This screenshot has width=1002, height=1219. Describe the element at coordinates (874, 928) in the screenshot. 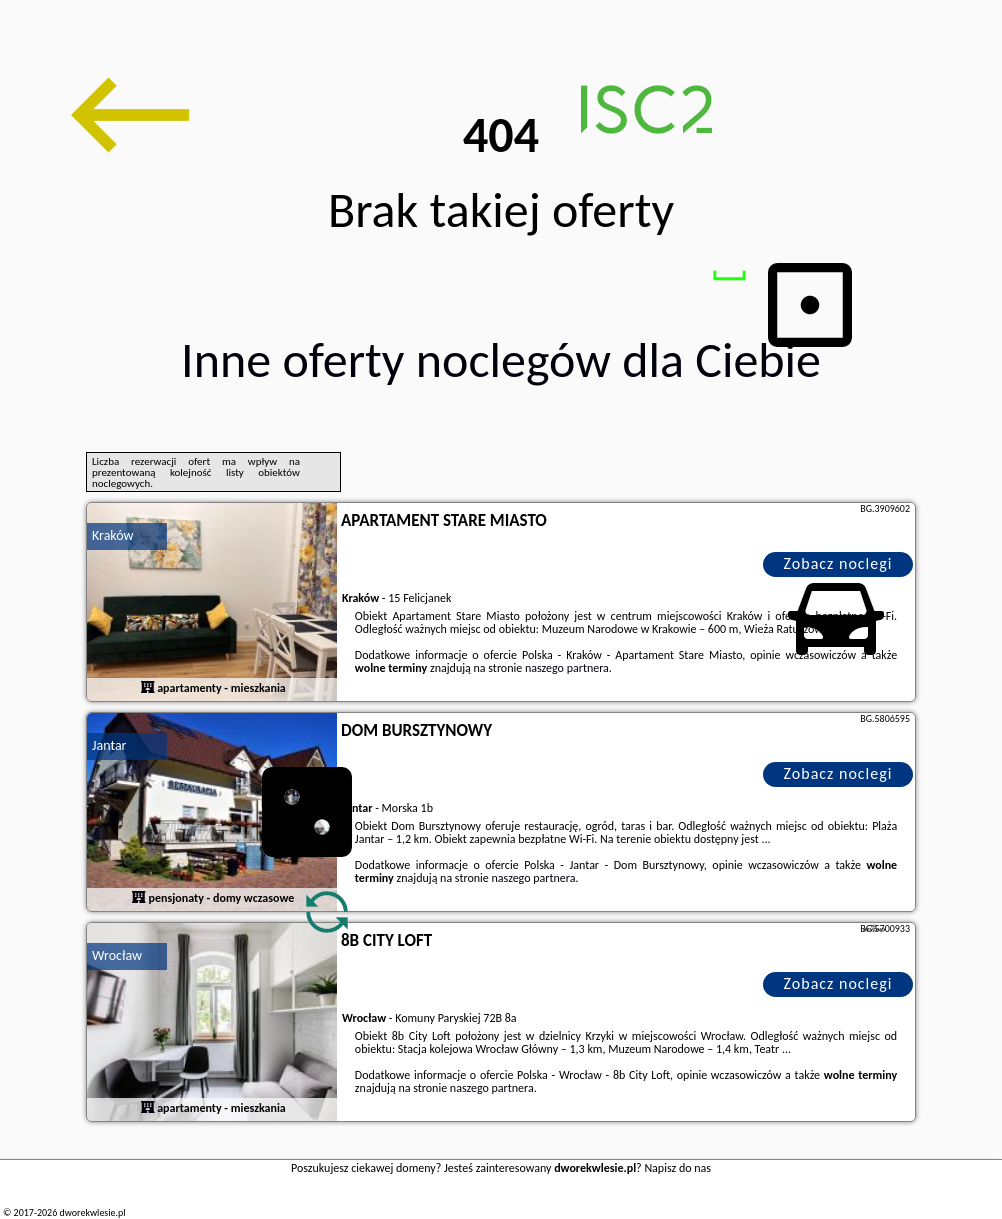

I see `open D&D Beyond app or website` at that location.